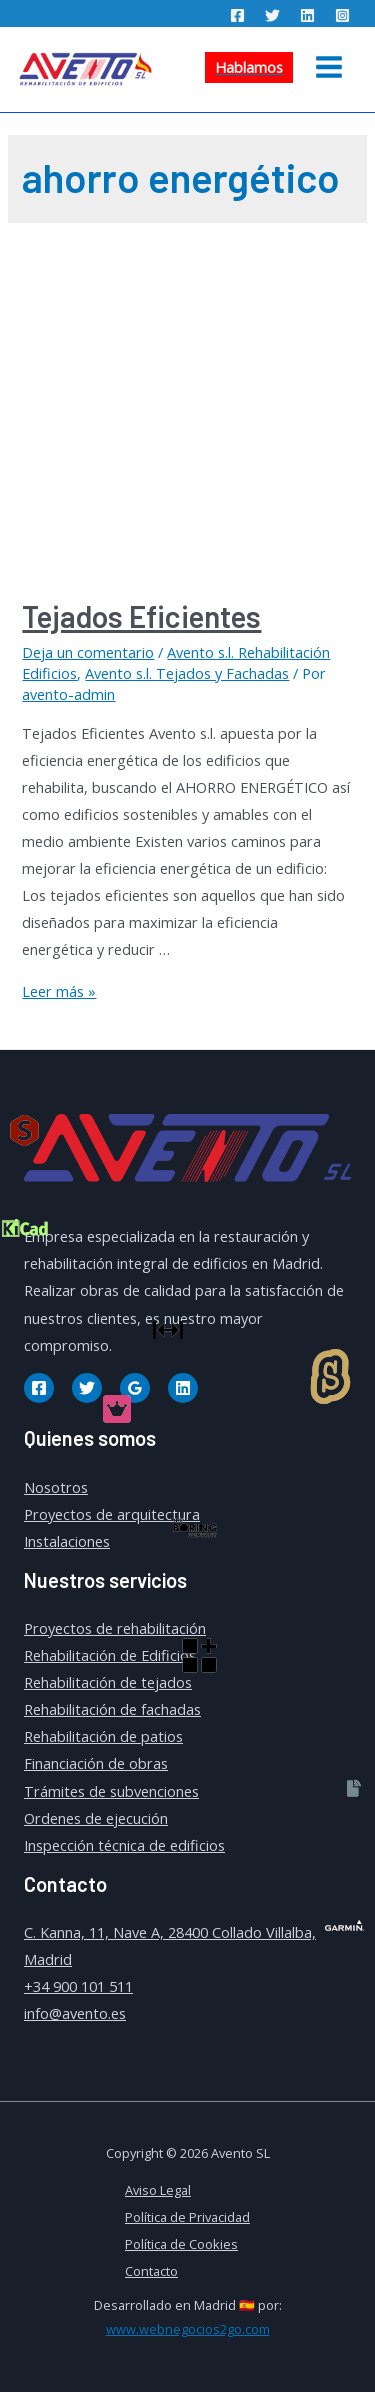 Image resolution: width=375 pixels, height=2392 pixels. Describe the element at coordinates (195, 1528) in the screenshot. I see `the boring company logo` at that location.